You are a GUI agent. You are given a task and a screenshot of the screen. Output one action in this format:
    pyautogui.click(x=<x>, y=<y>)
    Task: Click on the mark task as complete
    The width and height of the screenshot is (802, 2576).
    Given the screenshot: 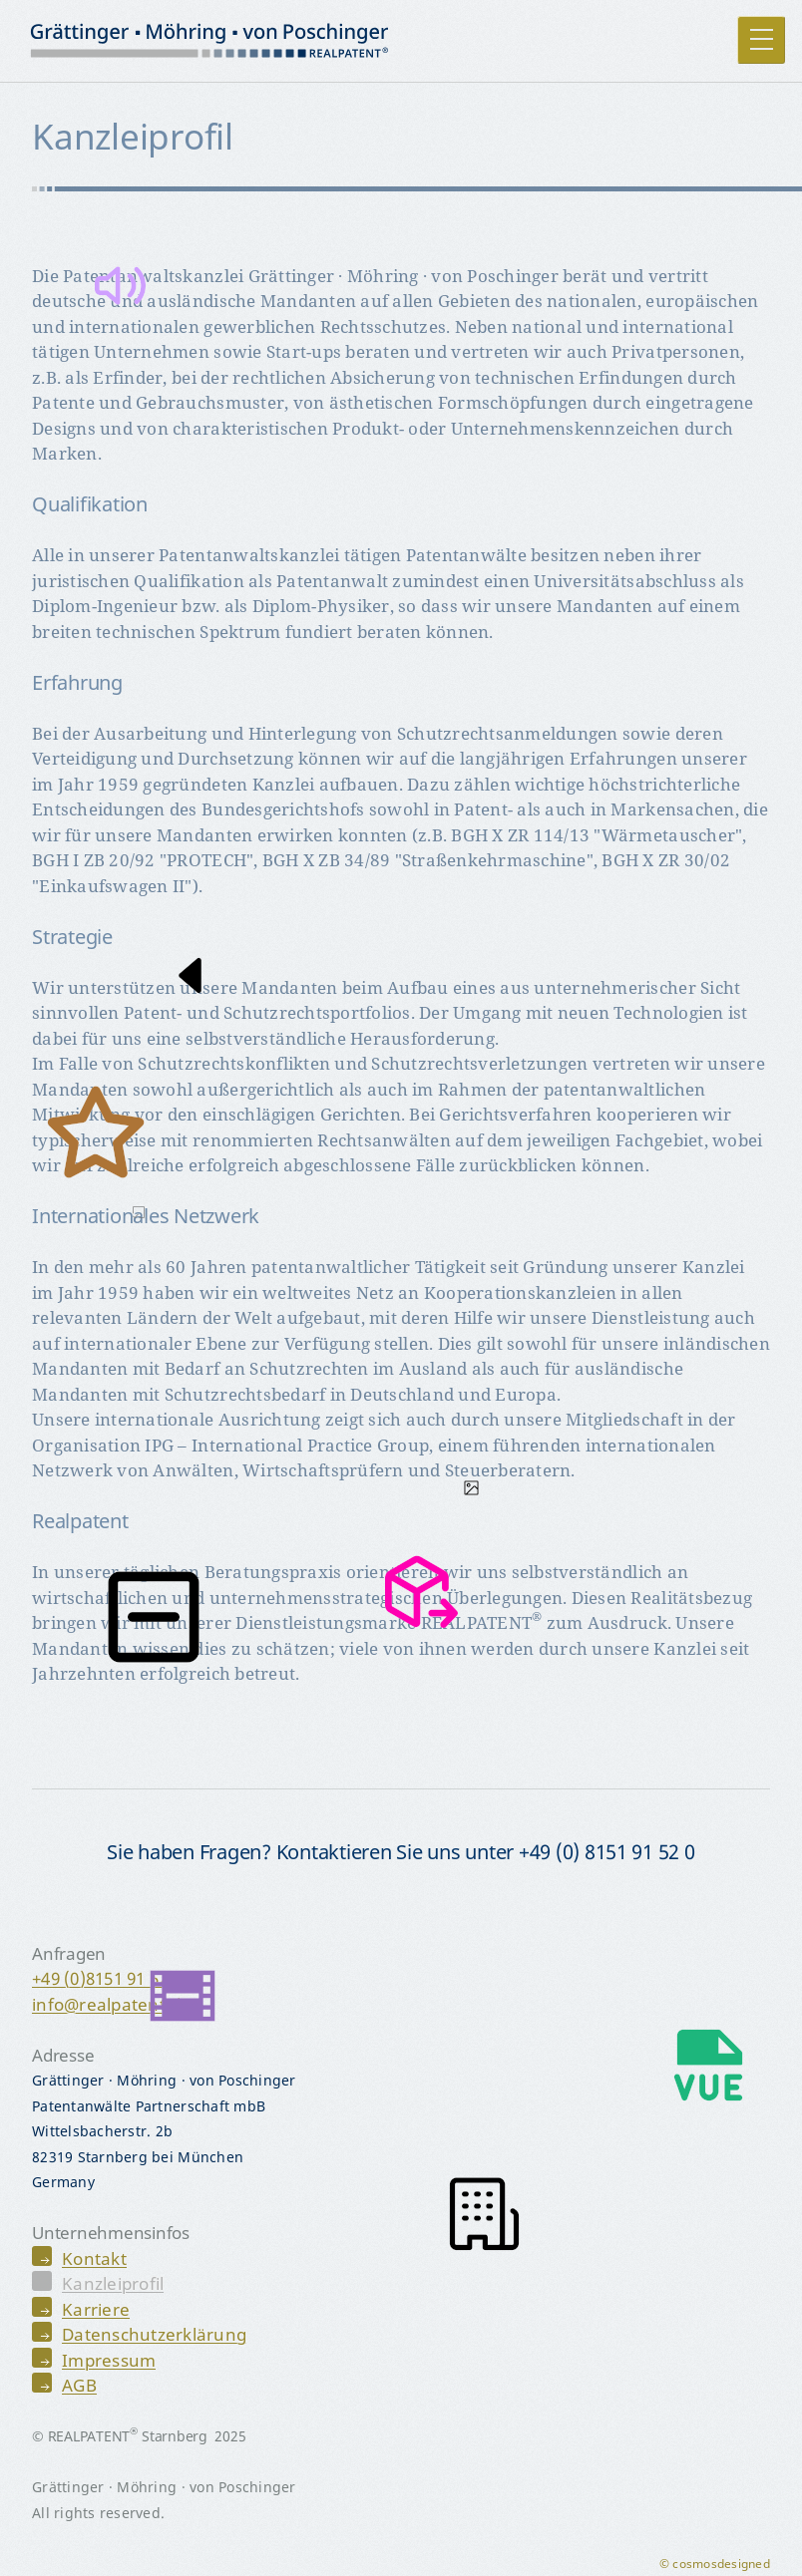 What is the action you would take?
    pyautogui.click(x=139, y=1212)
    